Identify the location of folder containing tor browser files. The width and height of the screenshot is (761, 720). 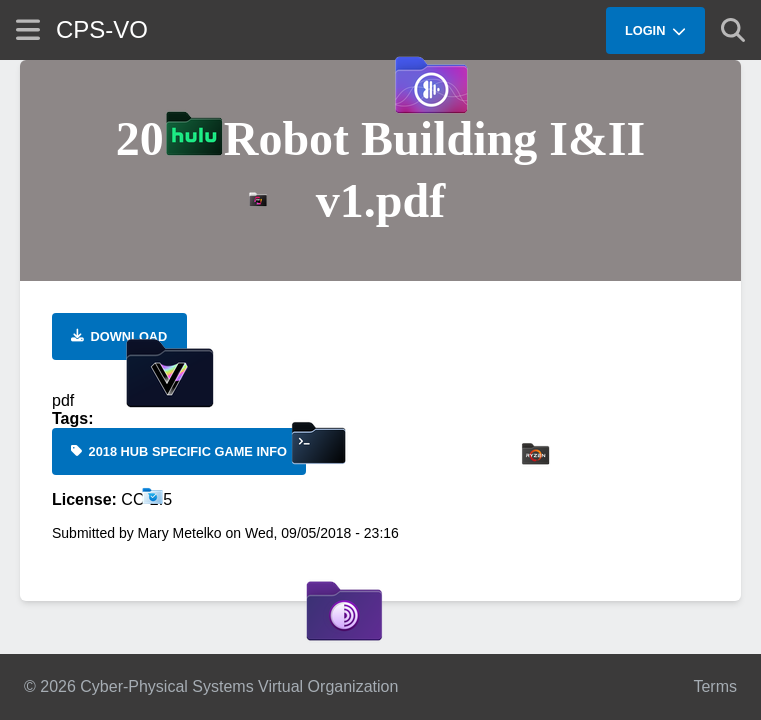
(344, 613).